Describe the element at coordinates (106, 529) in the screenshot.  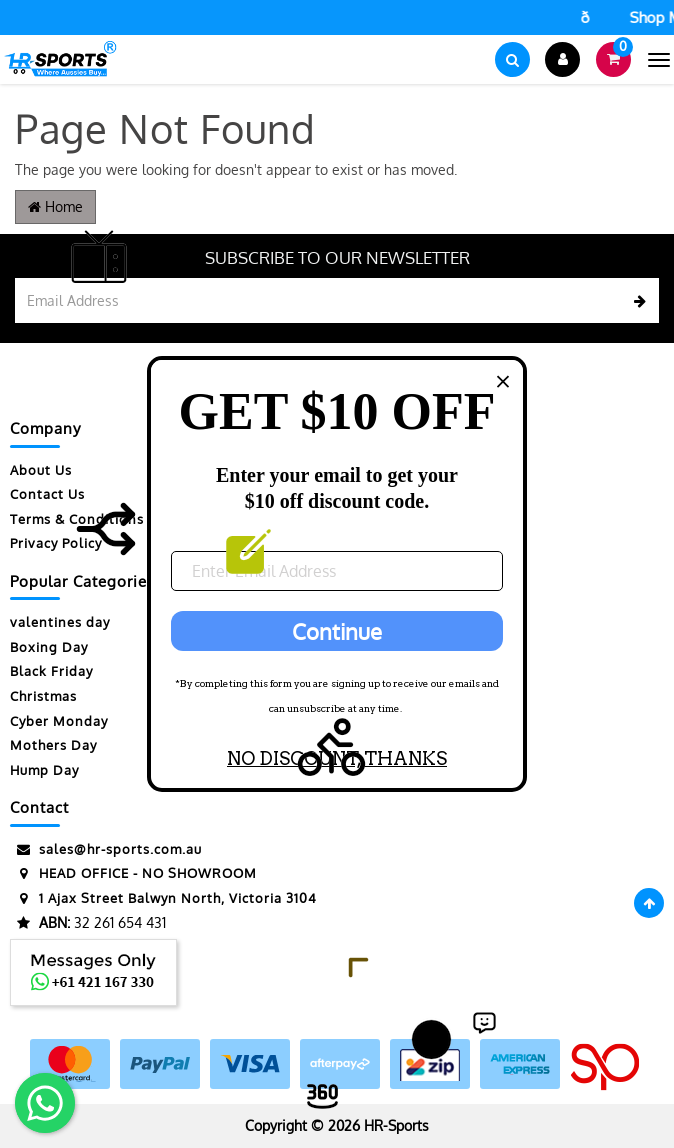
I see `split content into multiple paths` at that location.